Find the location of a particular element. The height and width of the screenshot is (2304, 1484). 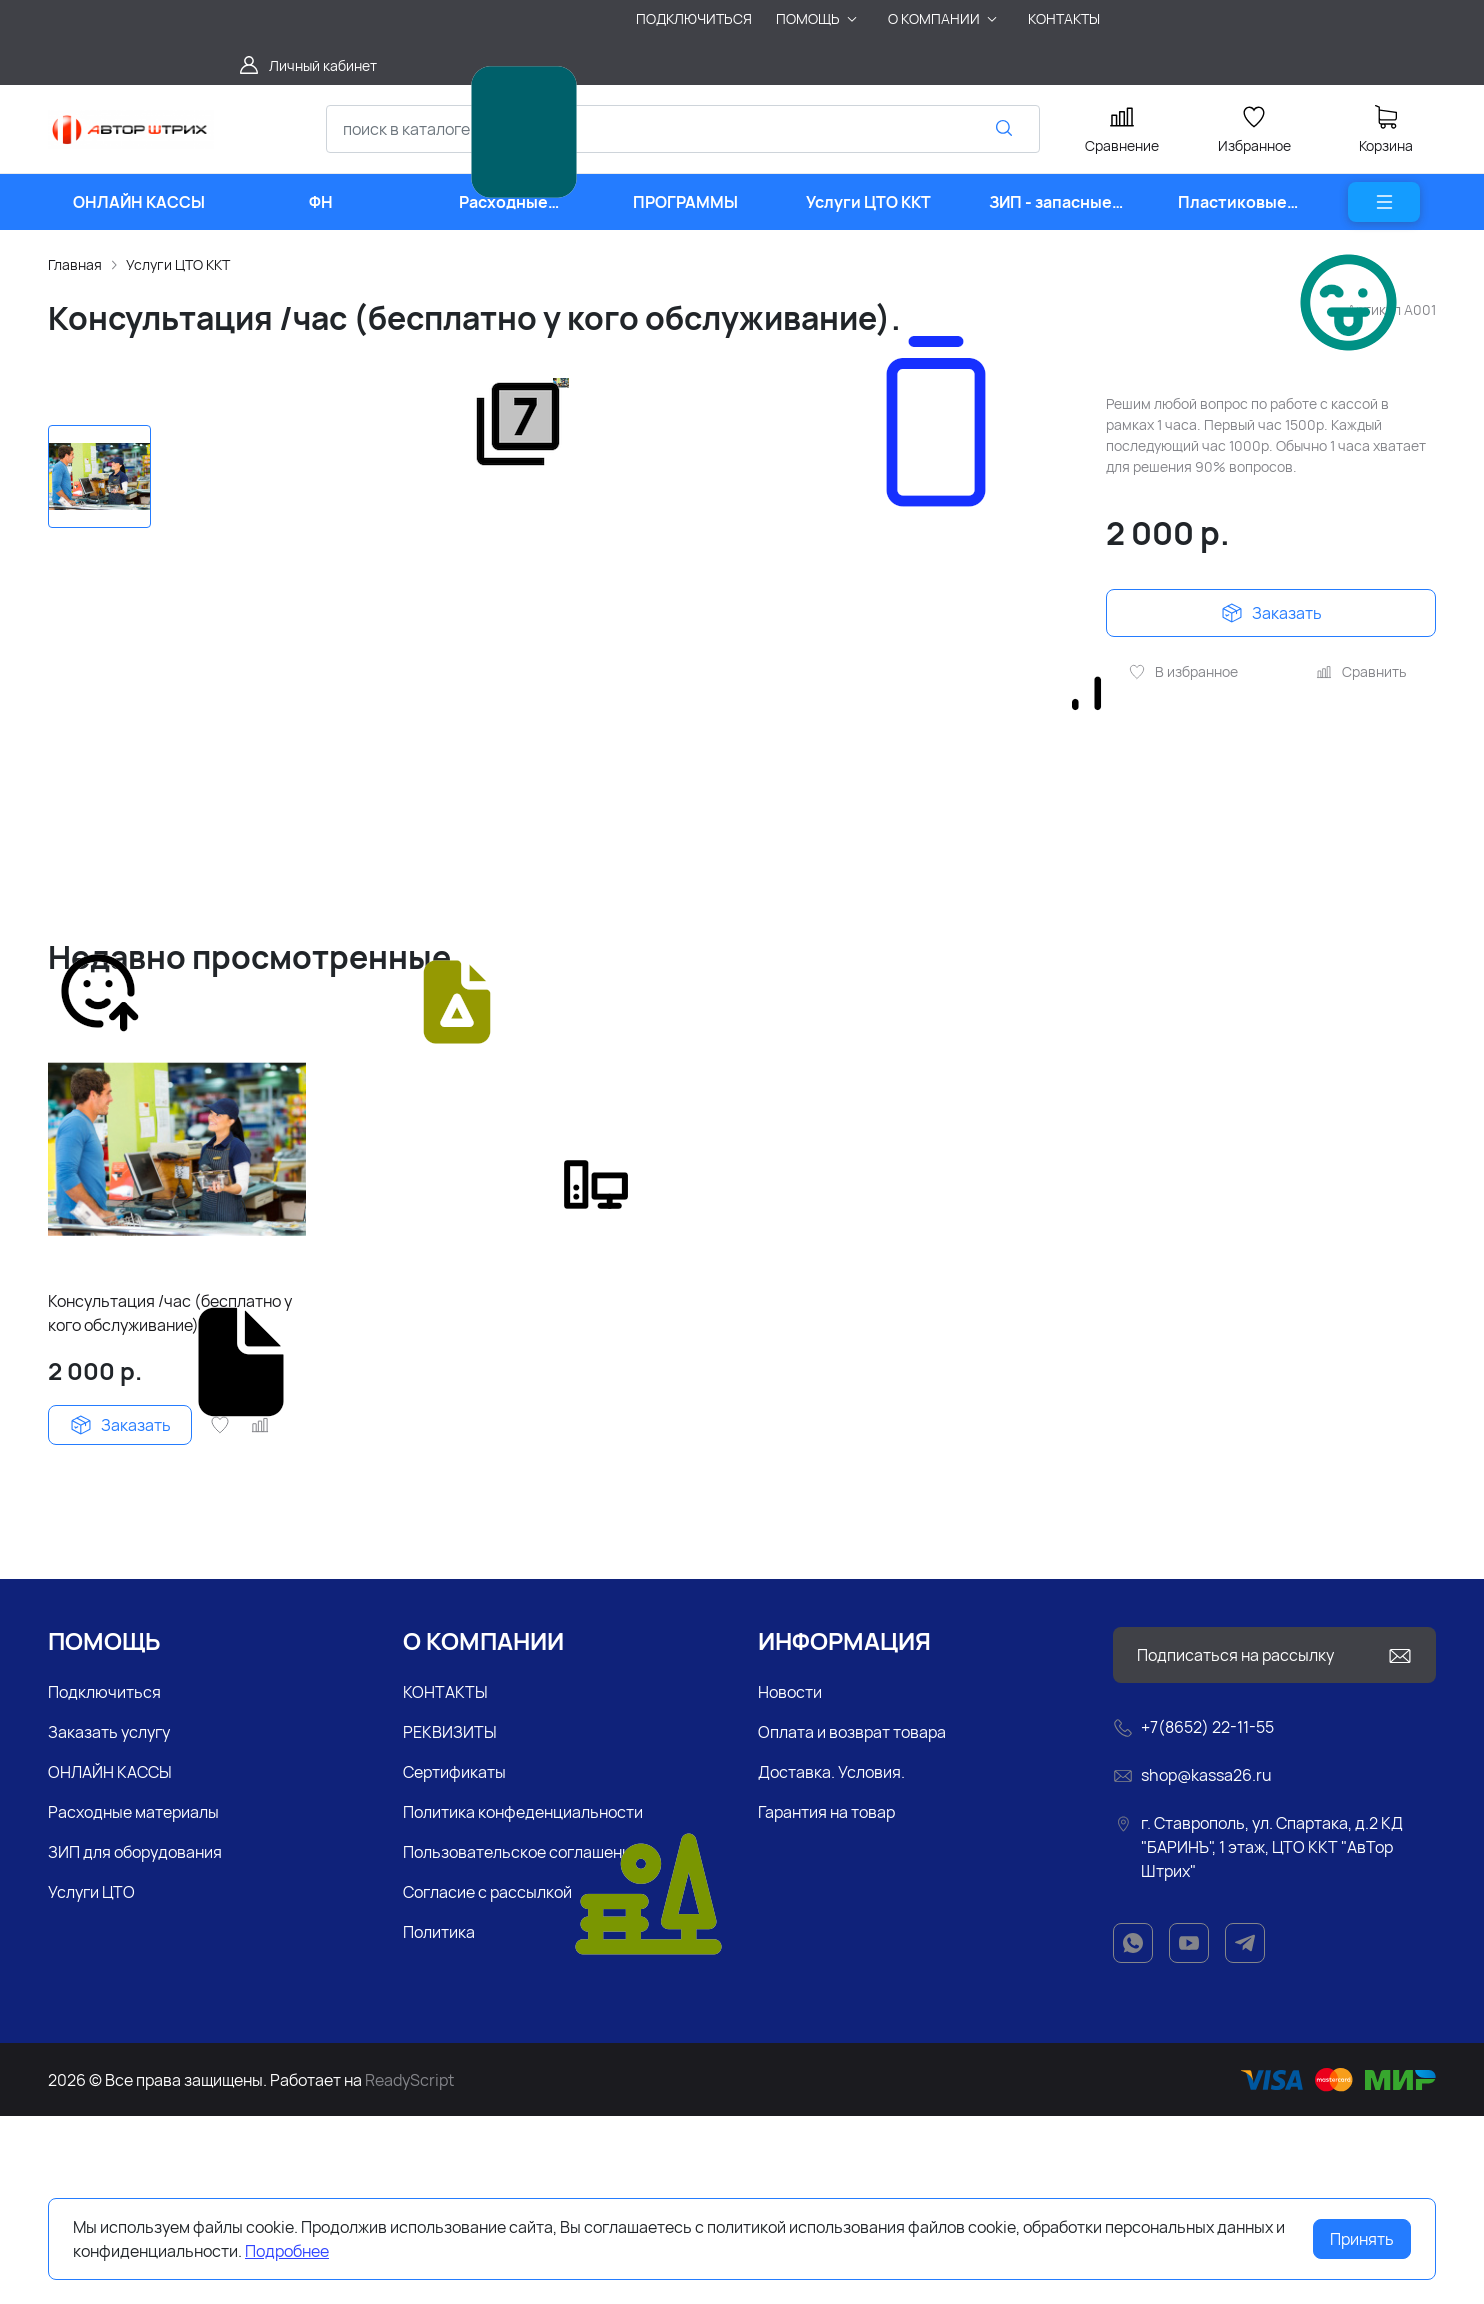

add a playful or joking tone to a message is located at coordinates (1348, 302).